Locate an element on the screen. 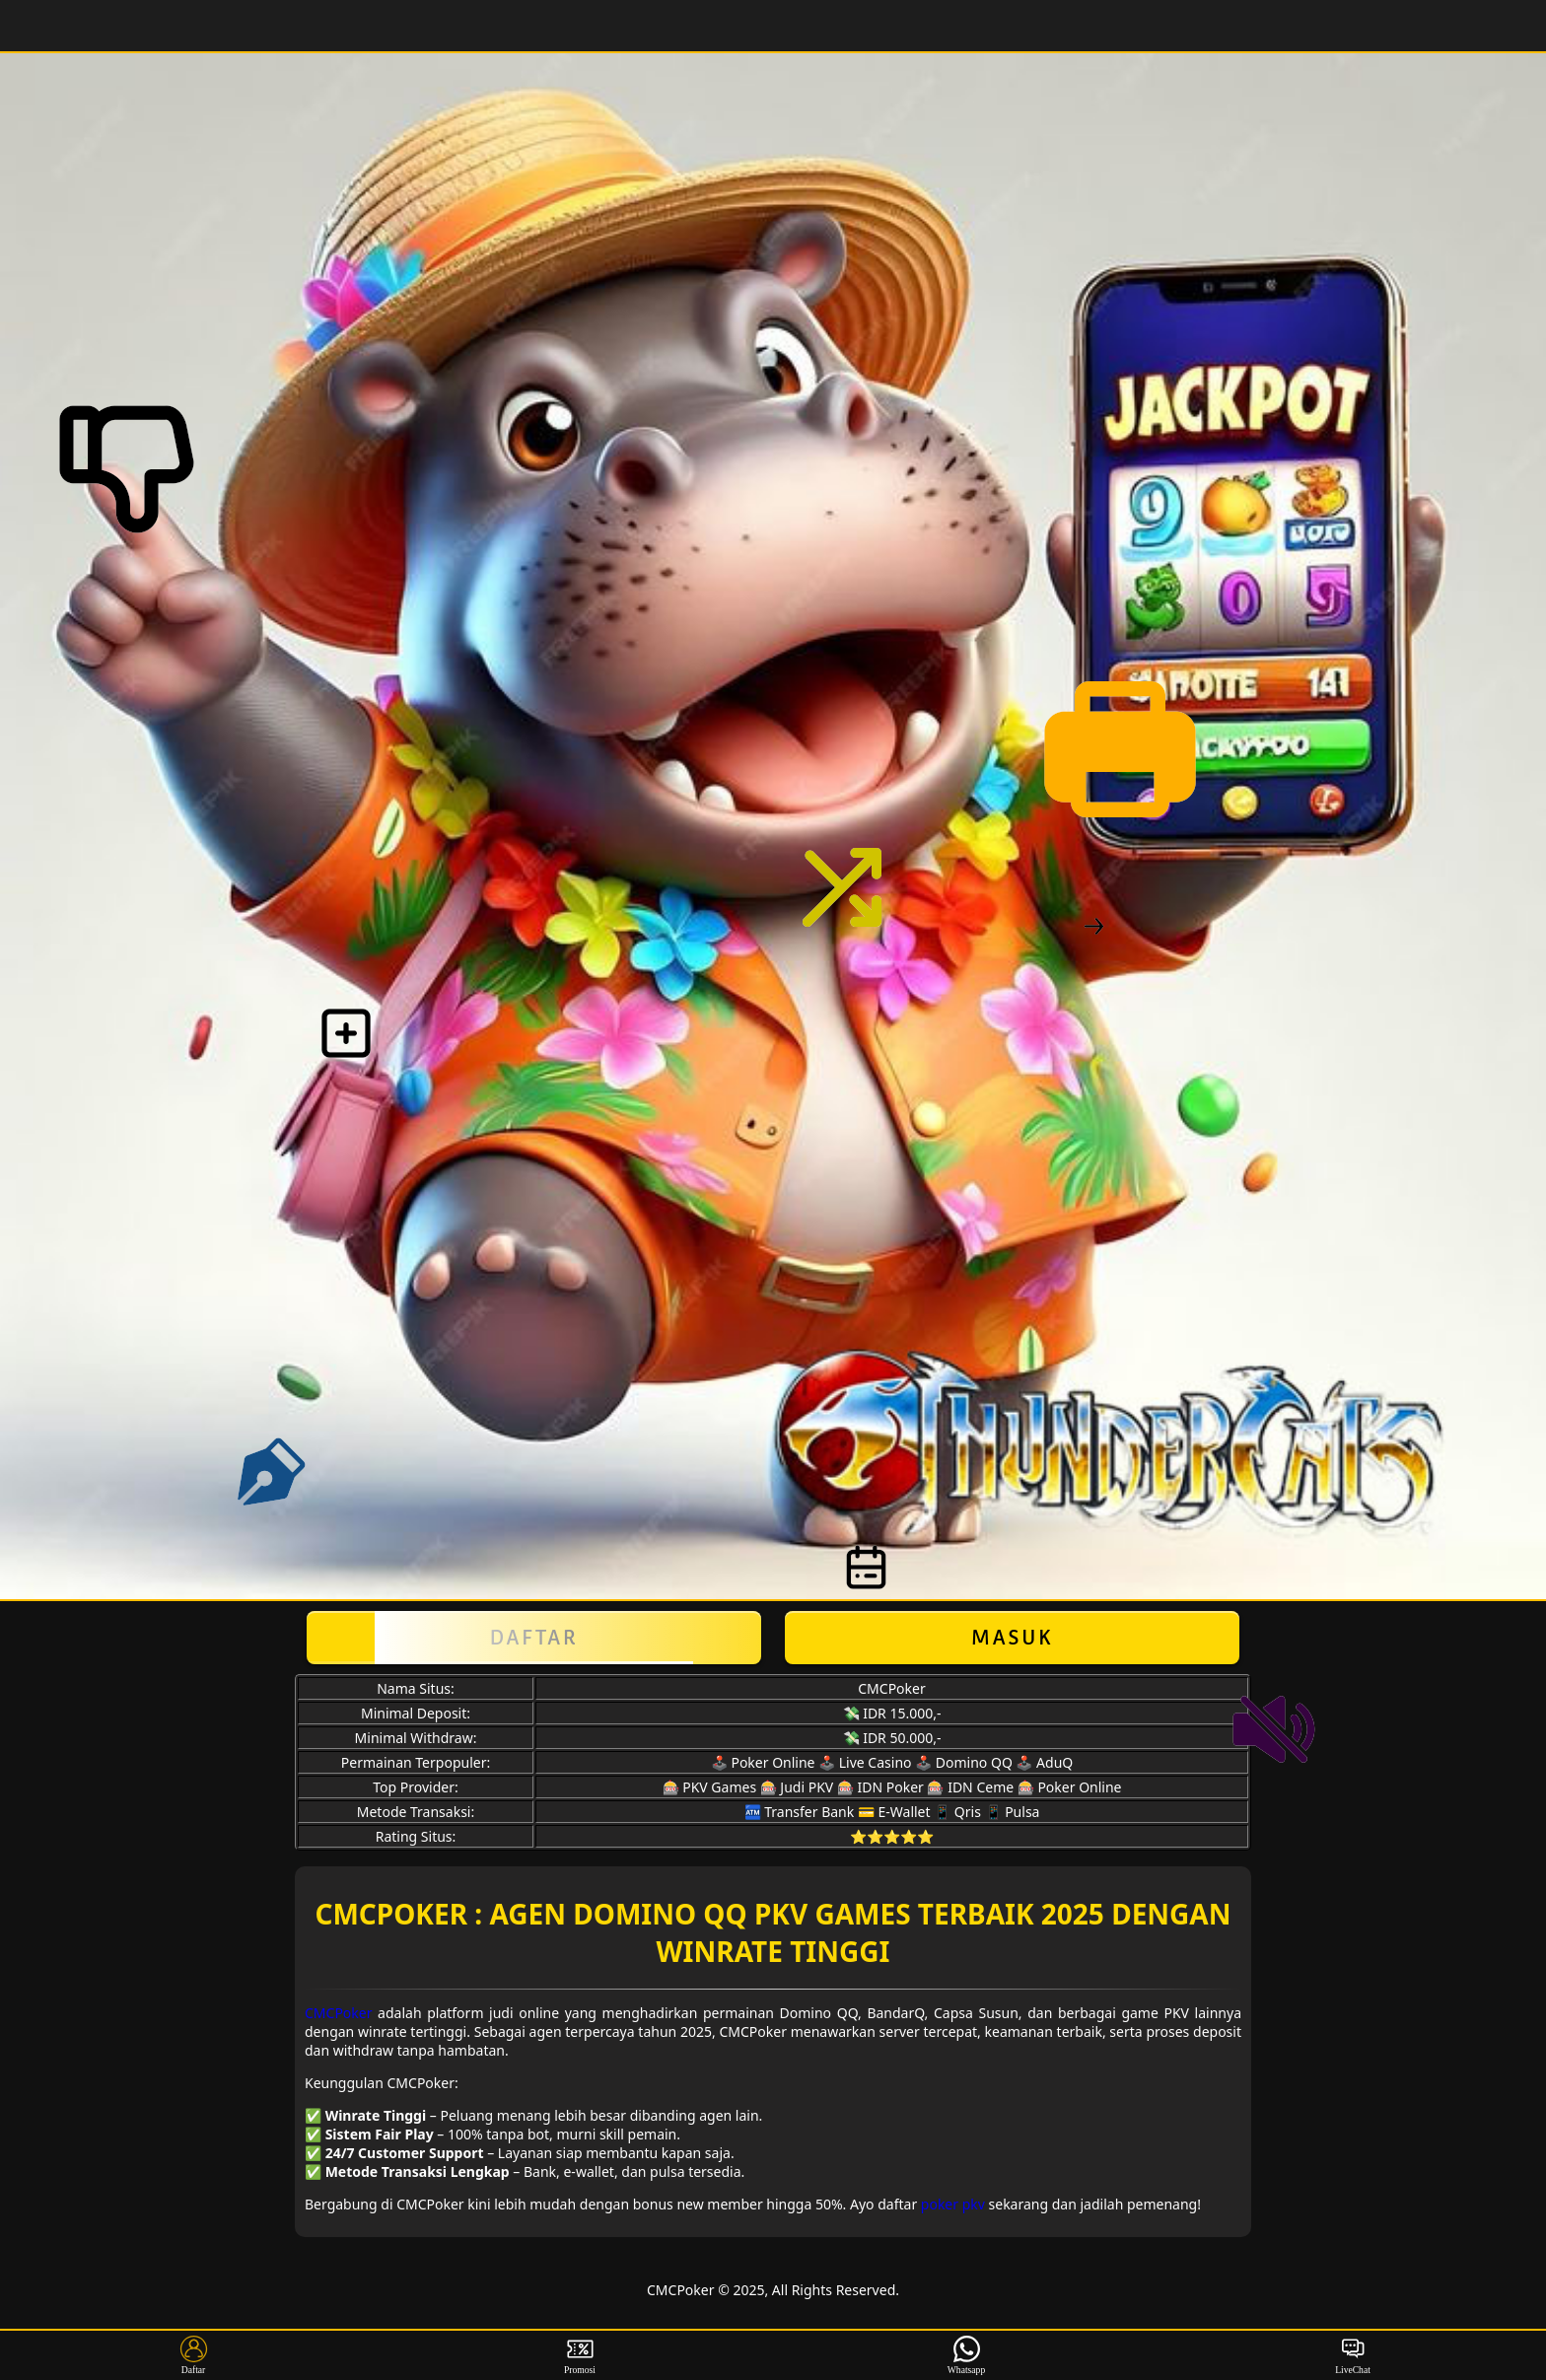 The image size is (1546, 2380). go to next item or page is located at coordinates (1093, 926).